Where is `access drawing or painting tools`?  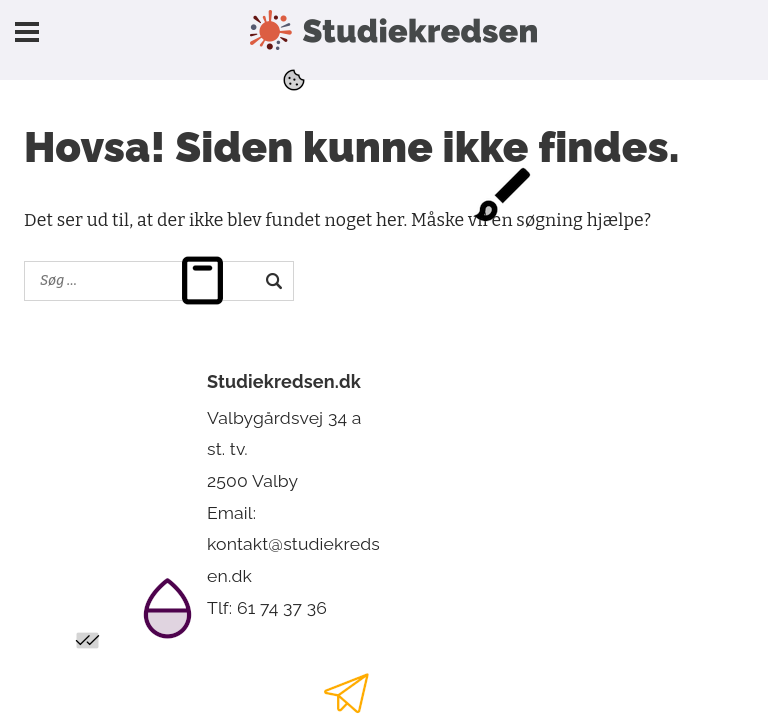 access drawing or painting tools is located at coordinates (503, 194).